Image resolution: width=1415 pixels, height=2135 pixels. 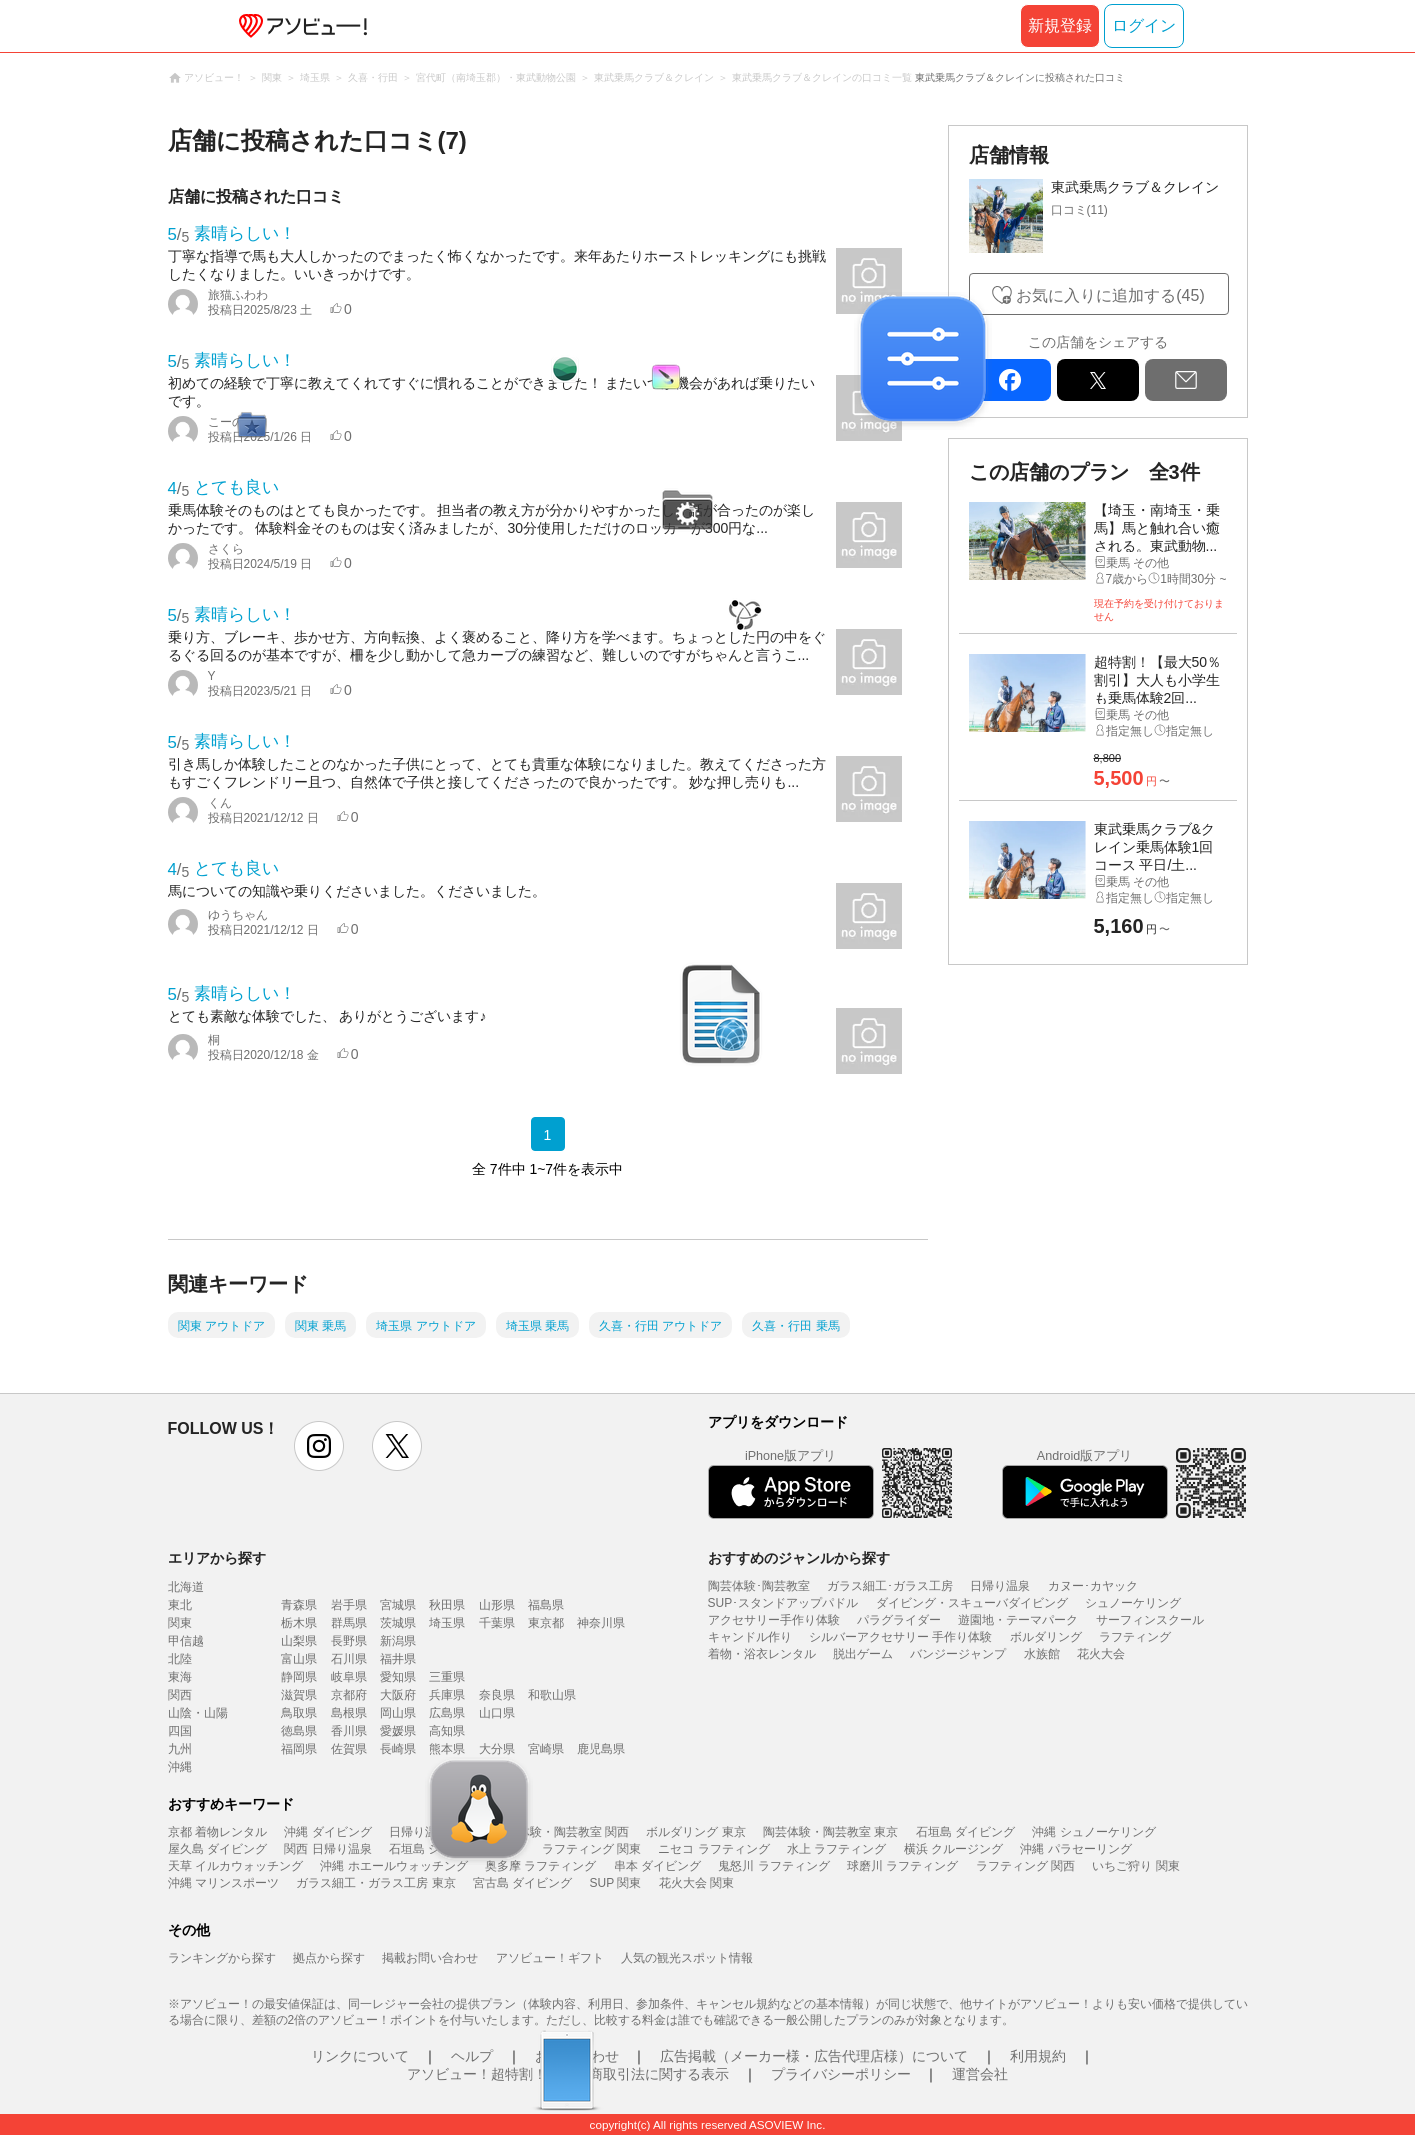 I want to click on access linux system preferences, so click(x=479, y=1811).